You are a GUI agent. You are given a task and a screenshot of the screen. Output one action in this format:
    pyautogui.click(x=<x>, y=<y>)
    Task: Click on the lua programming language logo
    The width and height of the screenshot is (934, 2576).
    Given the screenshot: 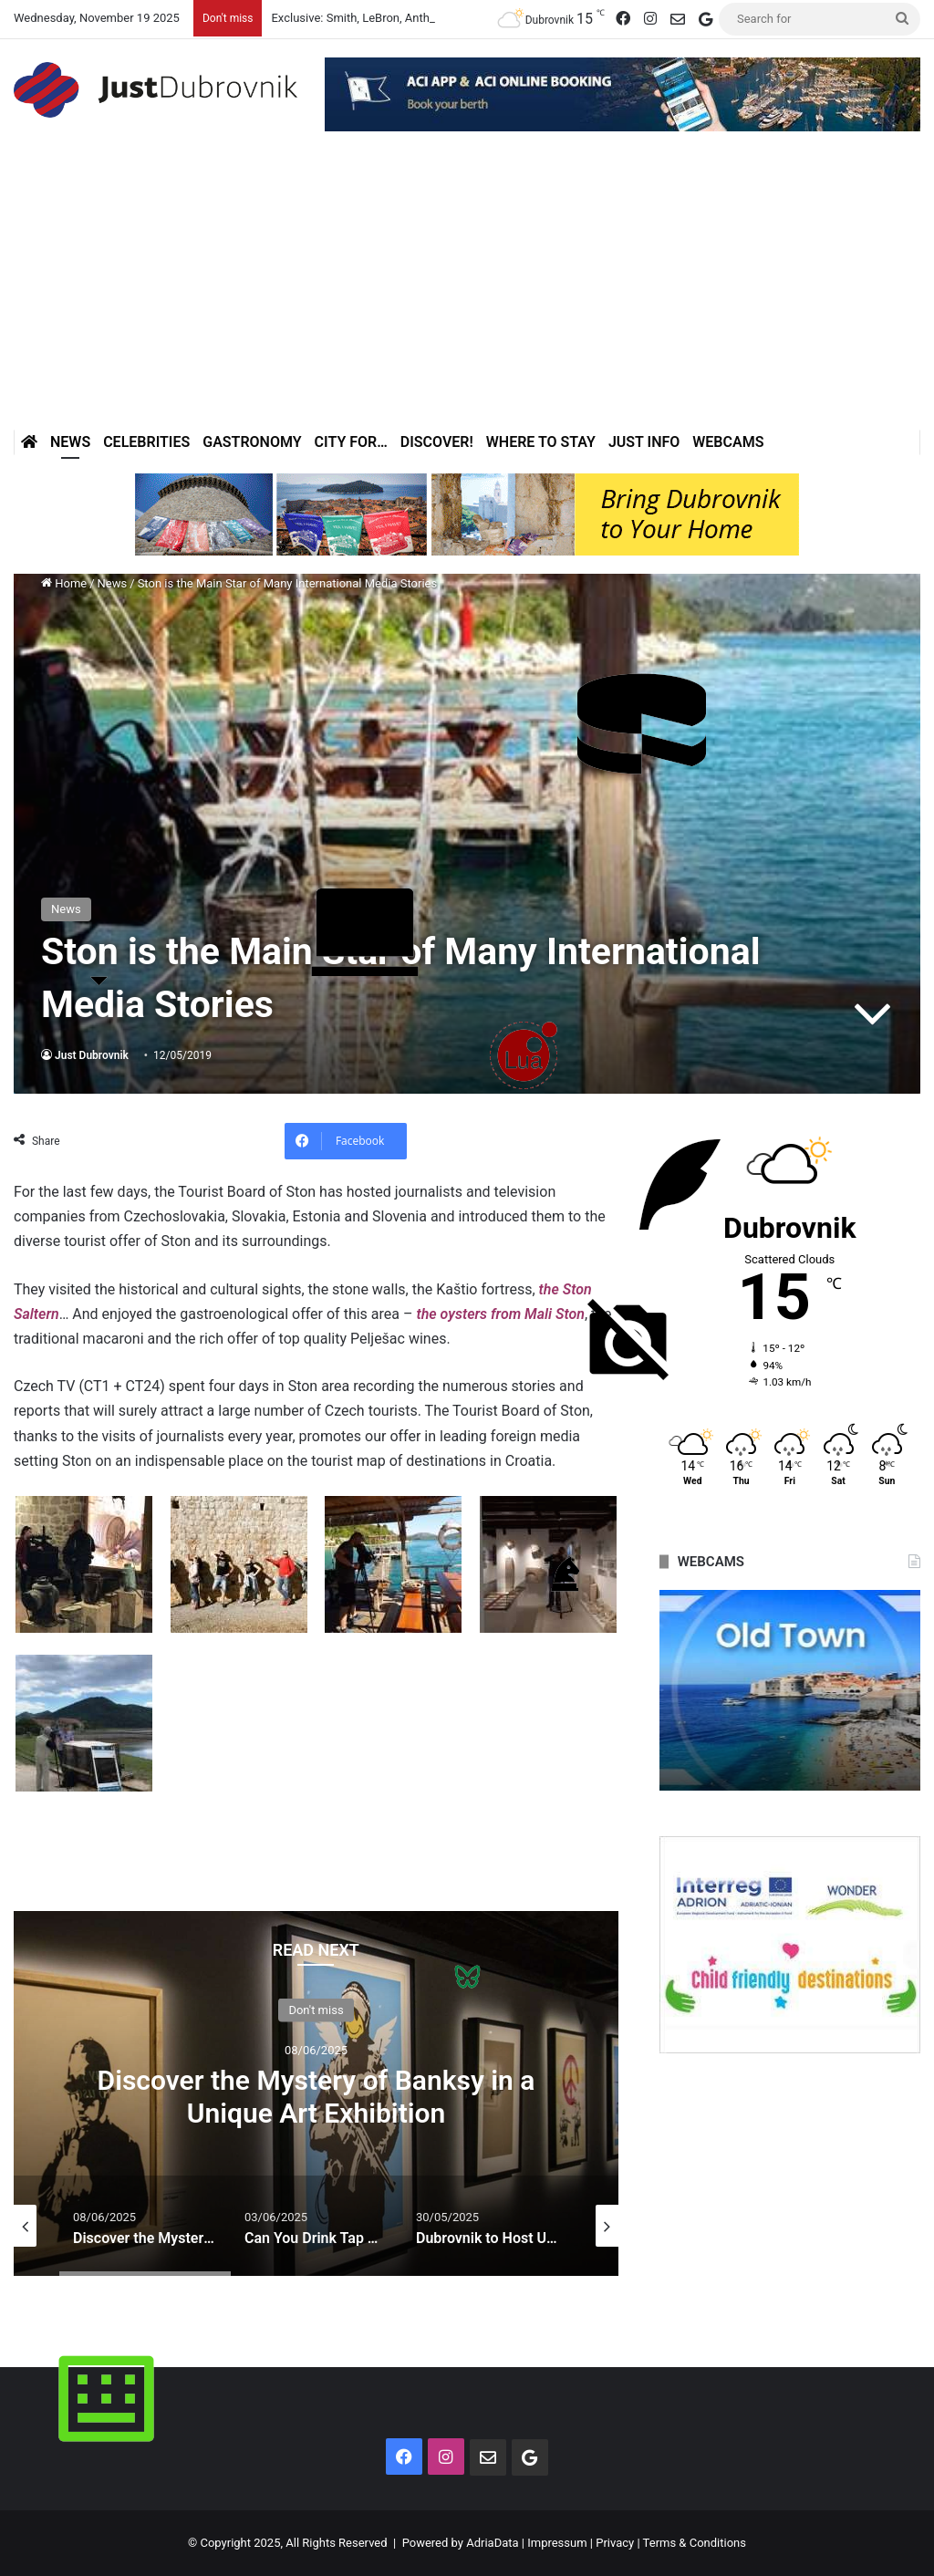 What is the action you would take?
    pyautogui.click(x=524, y=1055)
    